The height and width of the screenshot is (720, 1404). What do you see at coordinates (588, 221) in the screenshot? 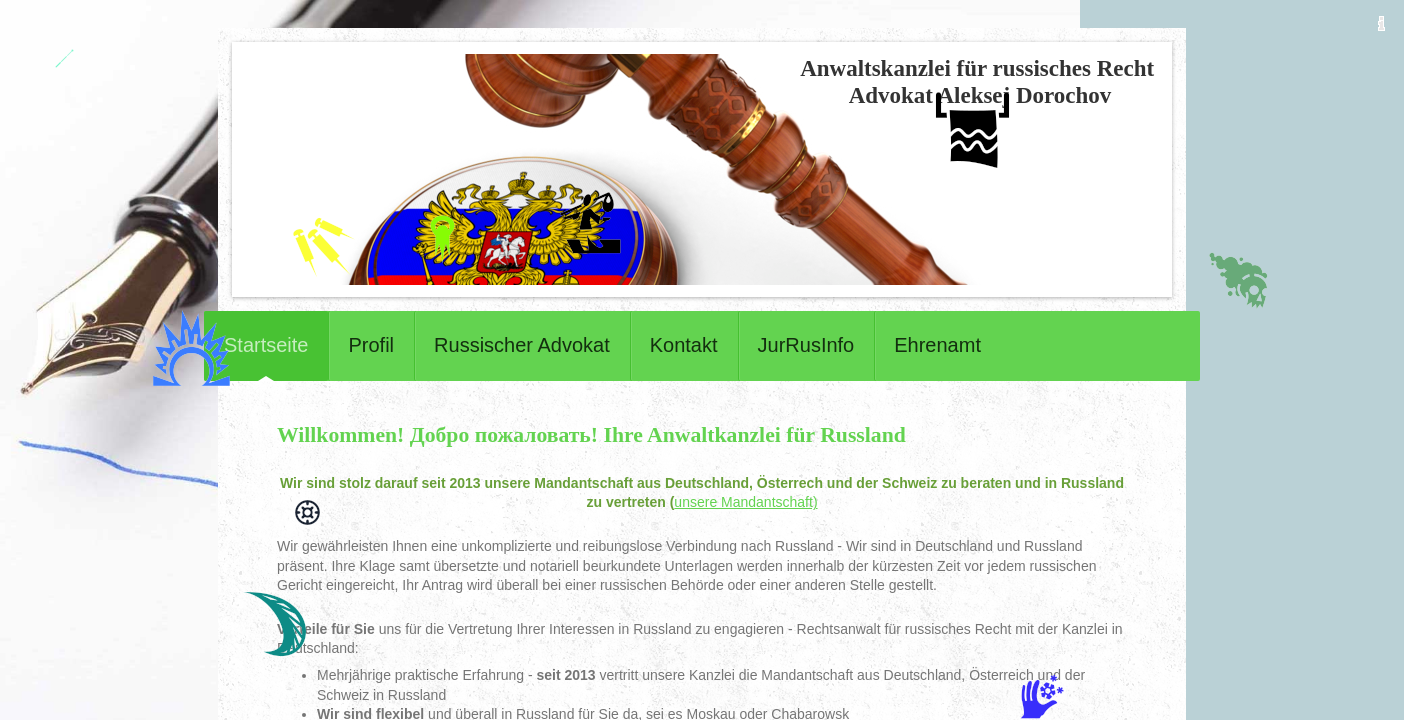
I see `the fool tarot card icon` at bounding box center [588, 221].